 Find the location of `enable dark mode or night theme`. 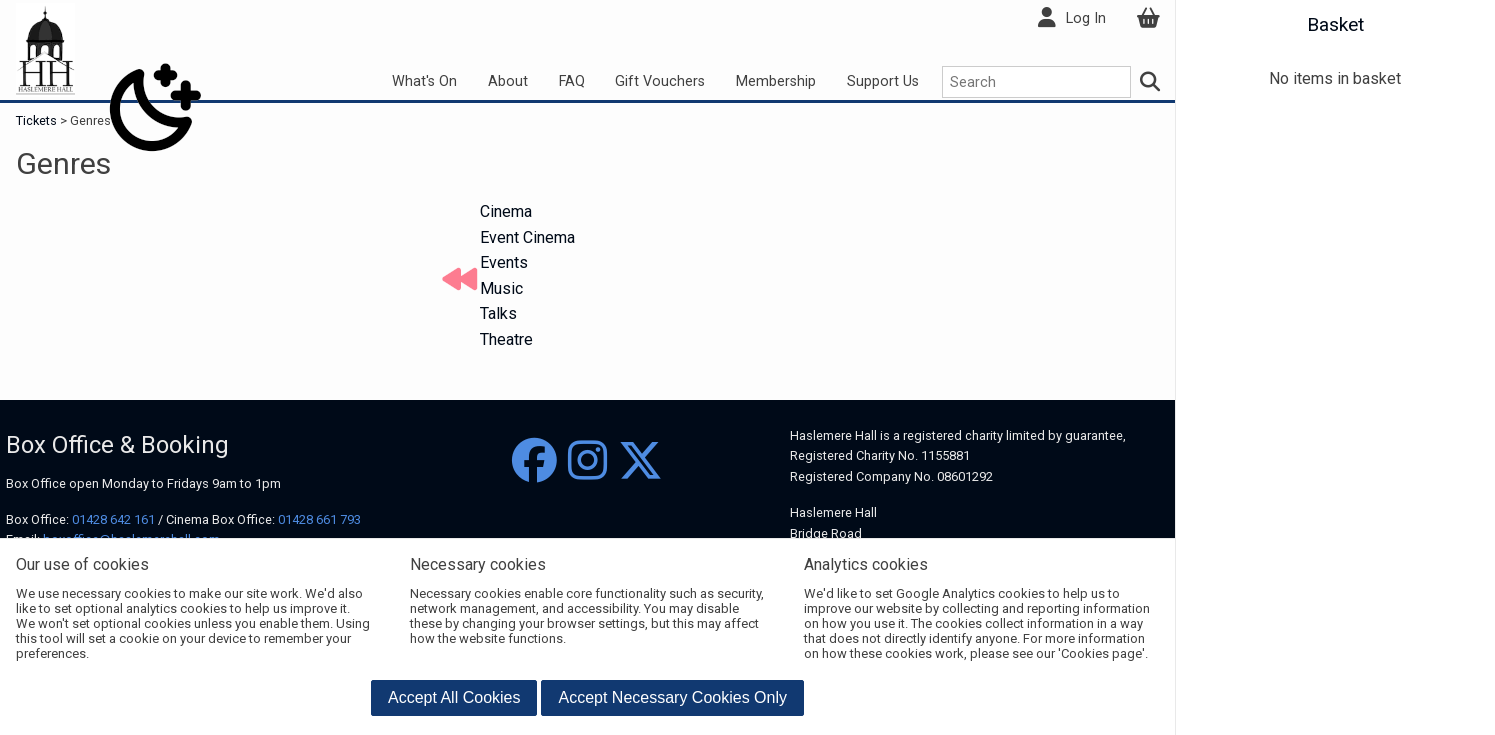

enable dark mode or night theme is located at coordinates (152, 109).